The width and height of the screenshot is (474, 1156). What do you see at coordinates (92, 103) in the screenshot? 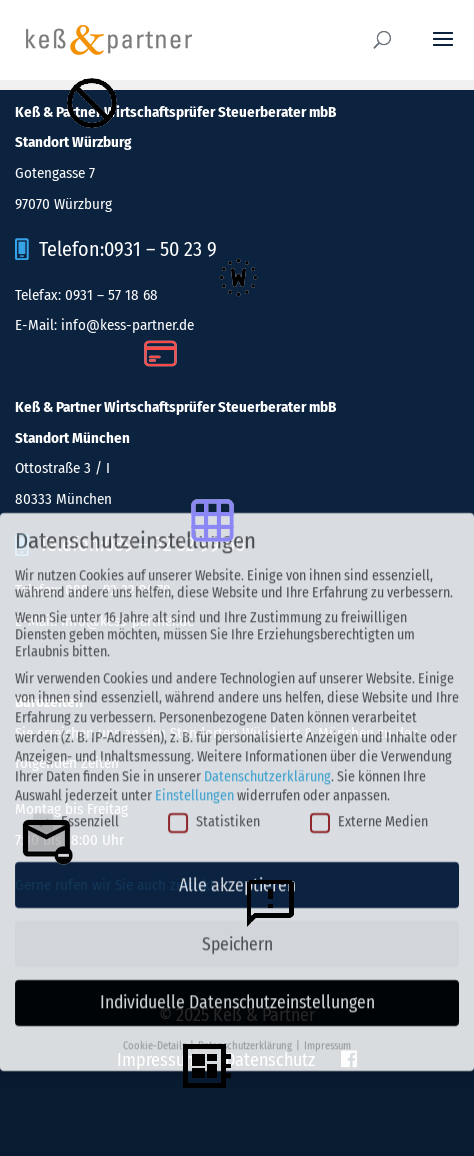
I see `mark content as not interested` at bounding box center [92, 103].